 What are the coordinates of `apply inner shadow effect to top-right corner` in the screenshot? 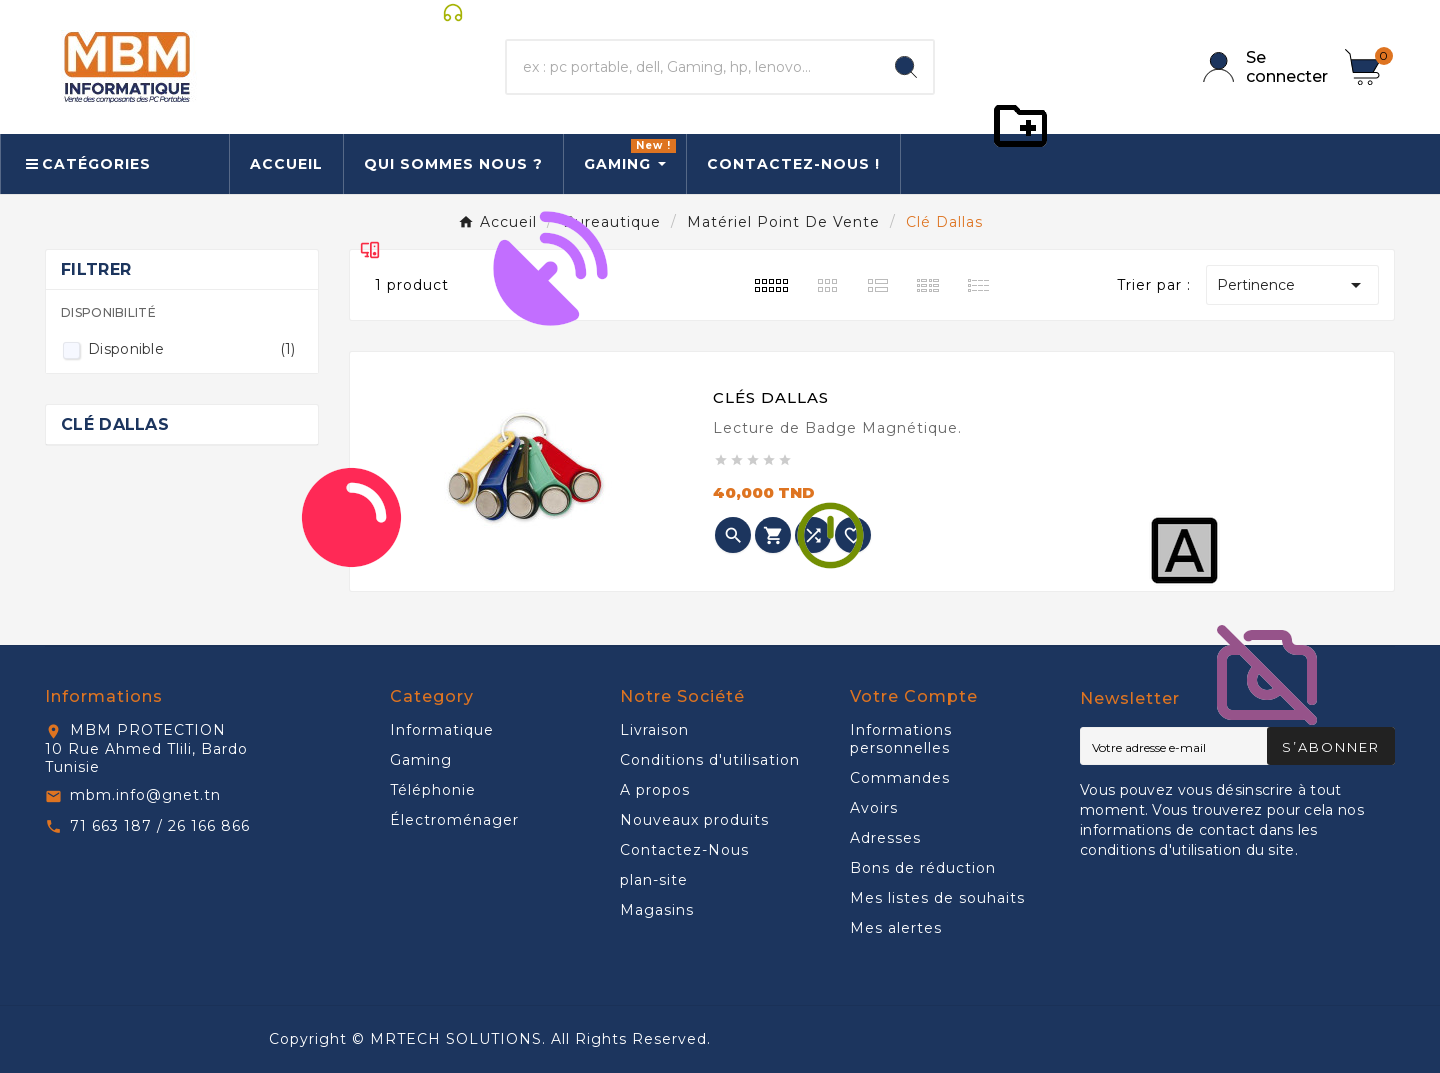 It's located at (351, 517).